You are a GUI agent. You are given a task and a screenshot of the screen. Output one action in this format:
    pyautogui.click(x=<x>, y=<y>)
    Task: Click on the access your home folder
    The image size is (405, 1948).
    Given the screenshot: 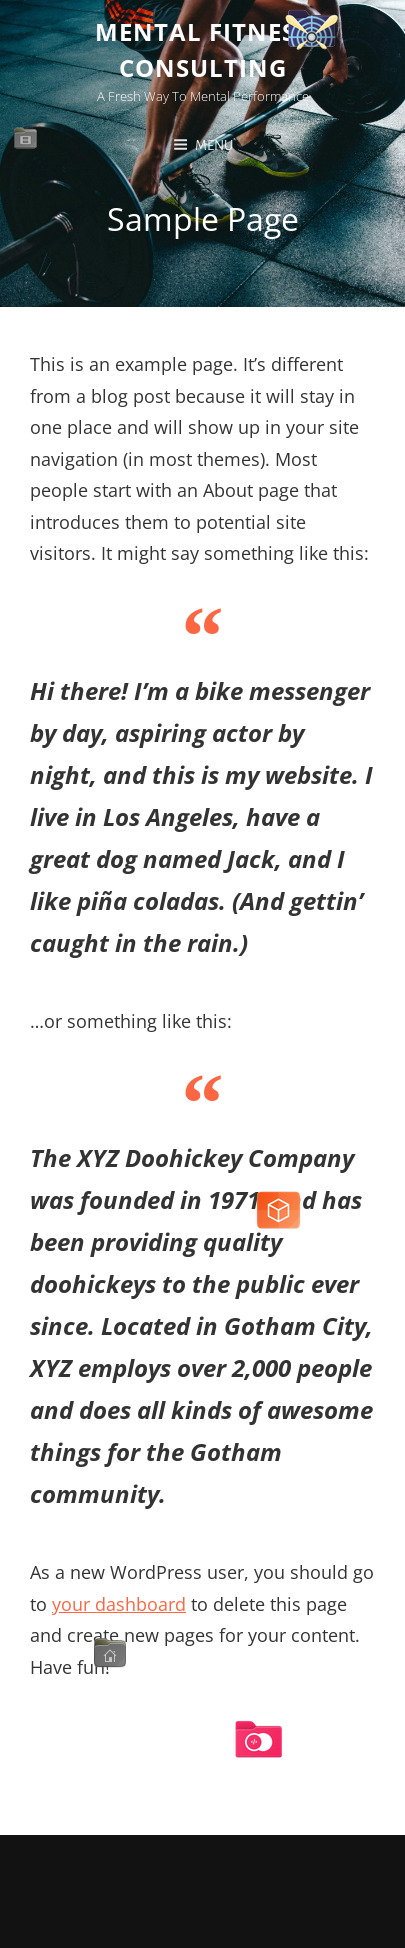 What is the action you would take?
    pyautogui.click(x=110, y=1652)
    